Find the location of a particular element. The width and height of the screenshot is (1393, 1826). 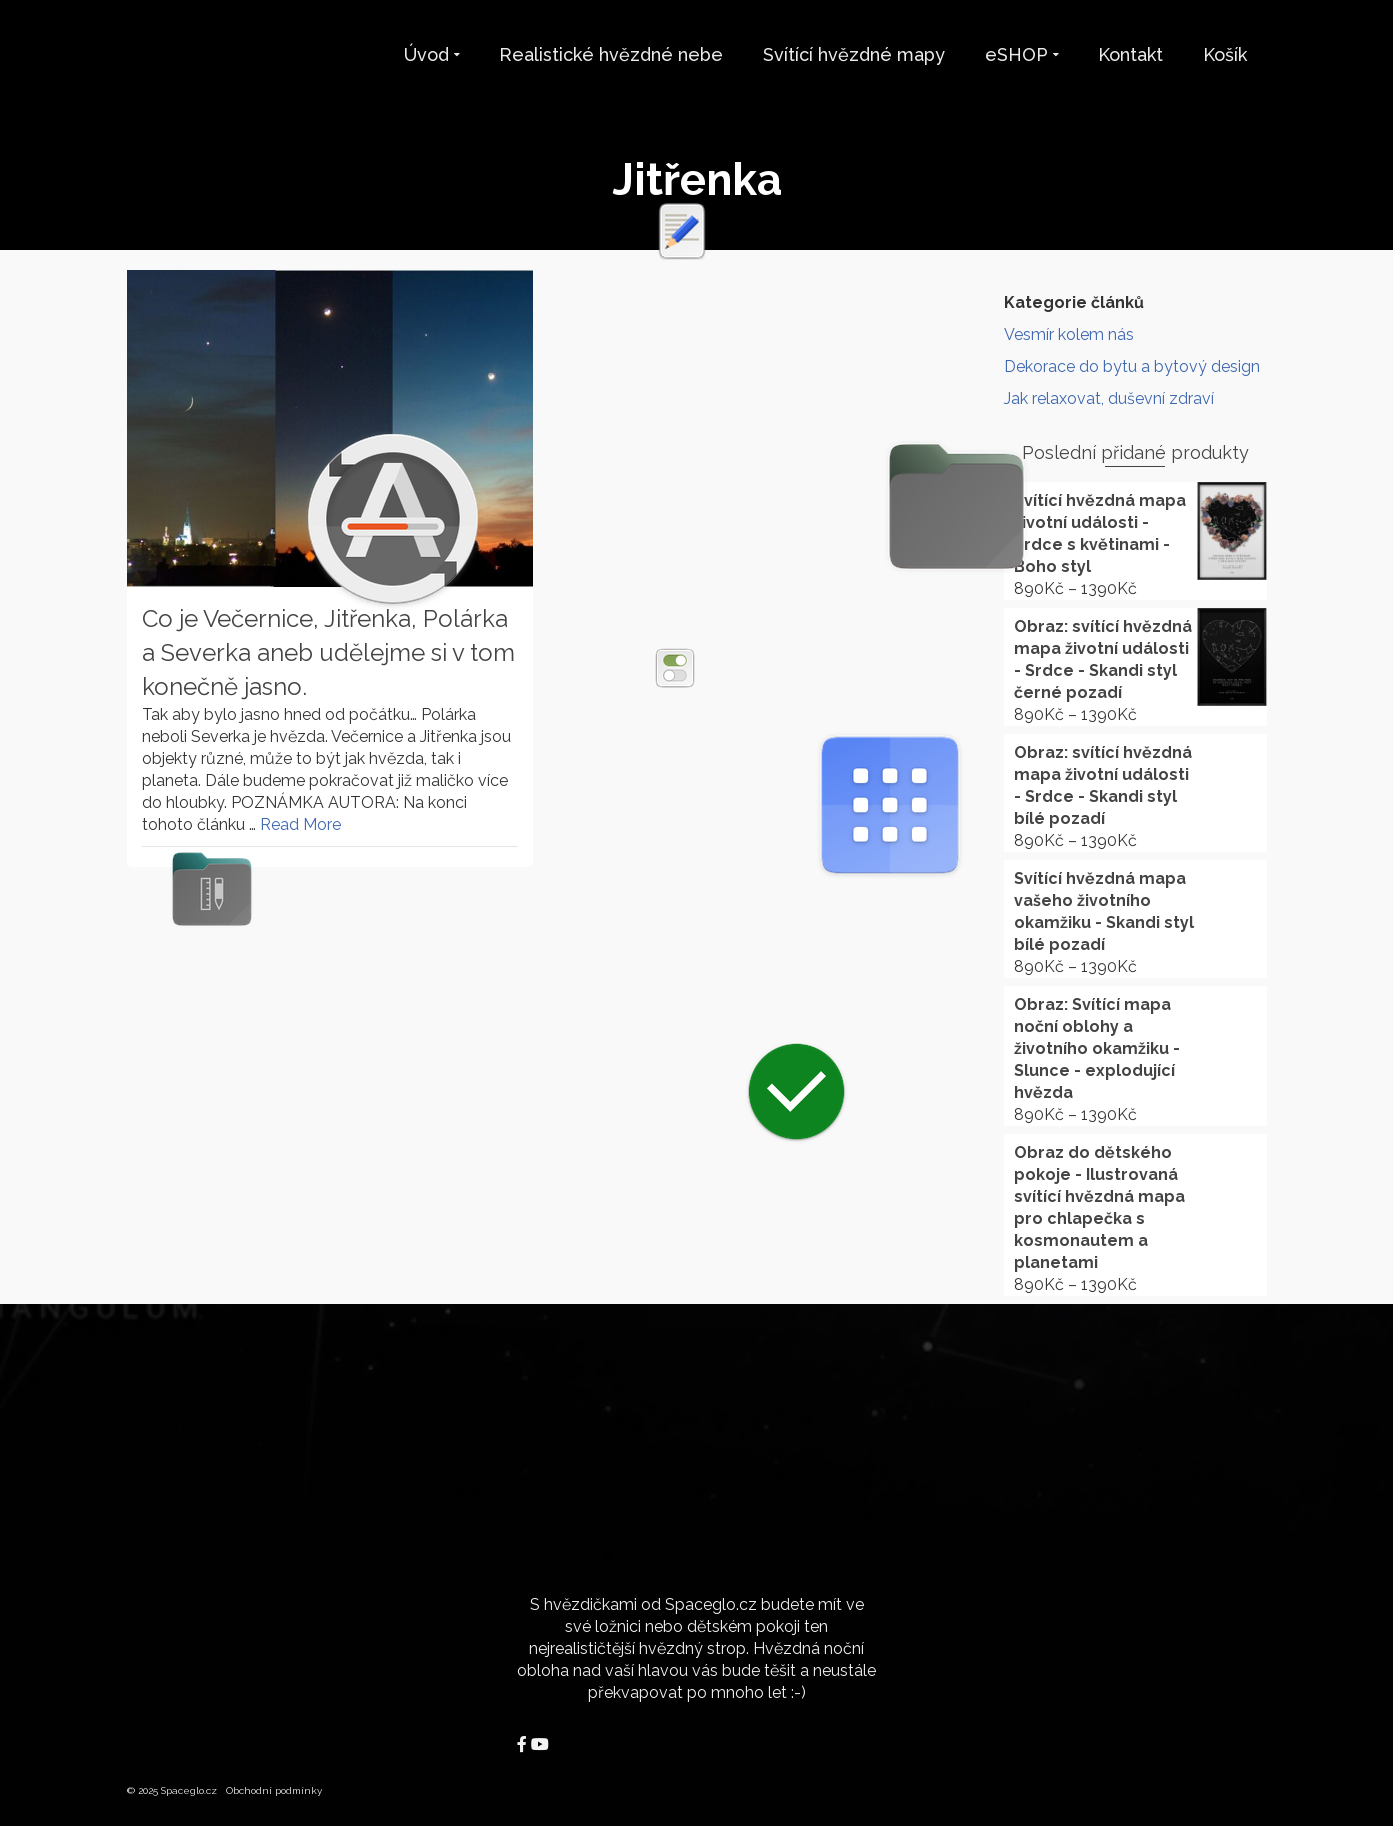

view all applications is located at coordinates (890, 805).